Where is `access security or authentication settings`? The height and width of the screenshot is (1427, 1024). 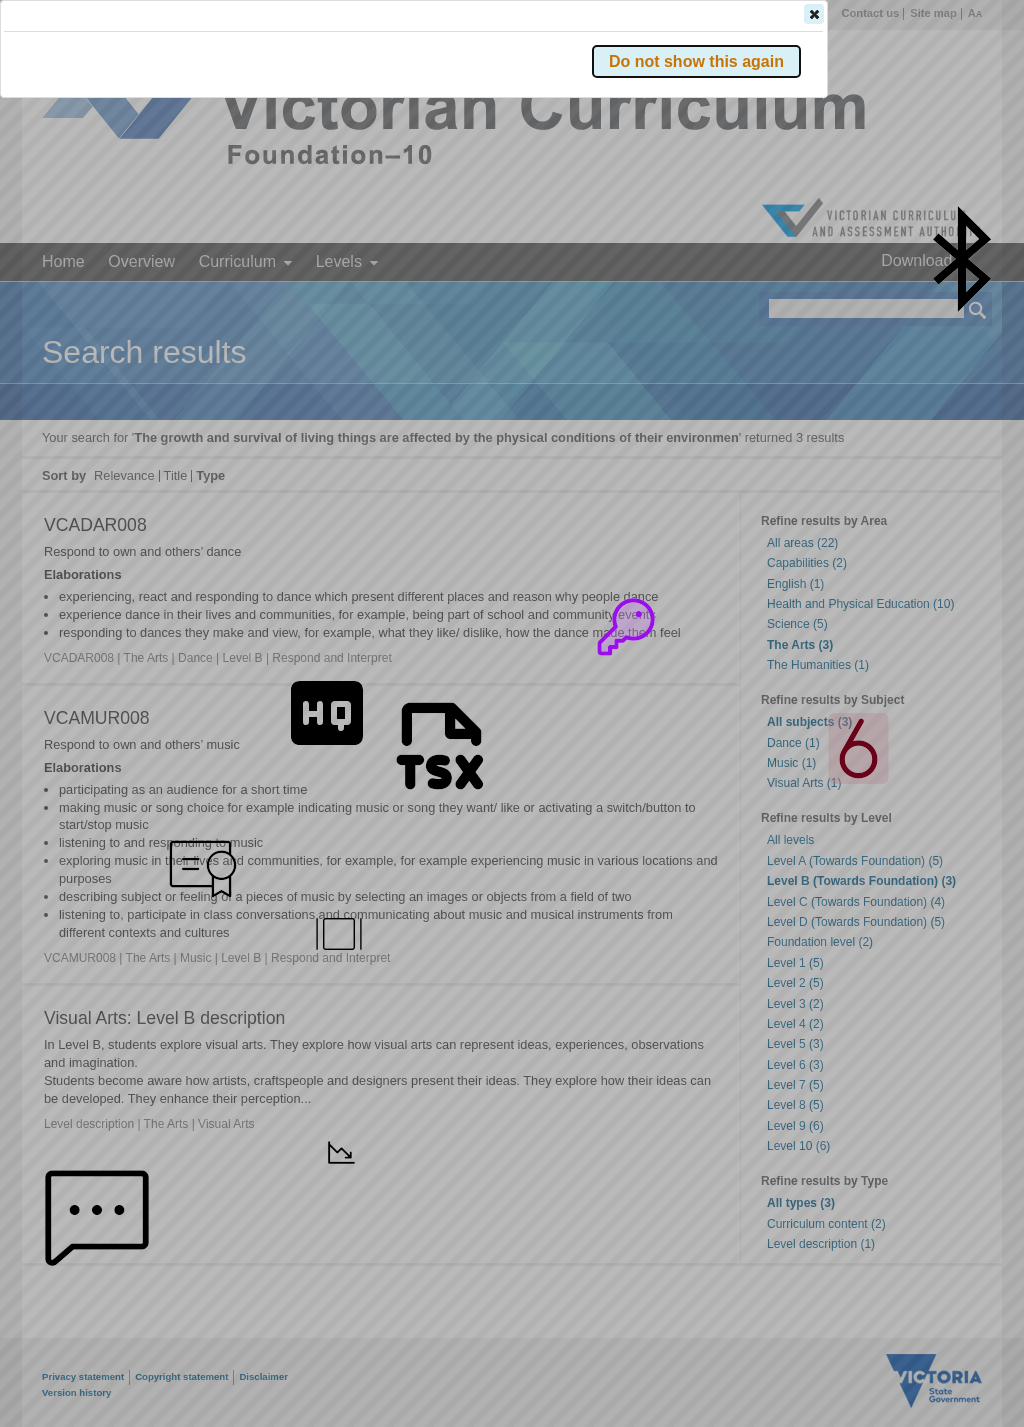 access security or authentication settings is located at coordinates (625, 628).